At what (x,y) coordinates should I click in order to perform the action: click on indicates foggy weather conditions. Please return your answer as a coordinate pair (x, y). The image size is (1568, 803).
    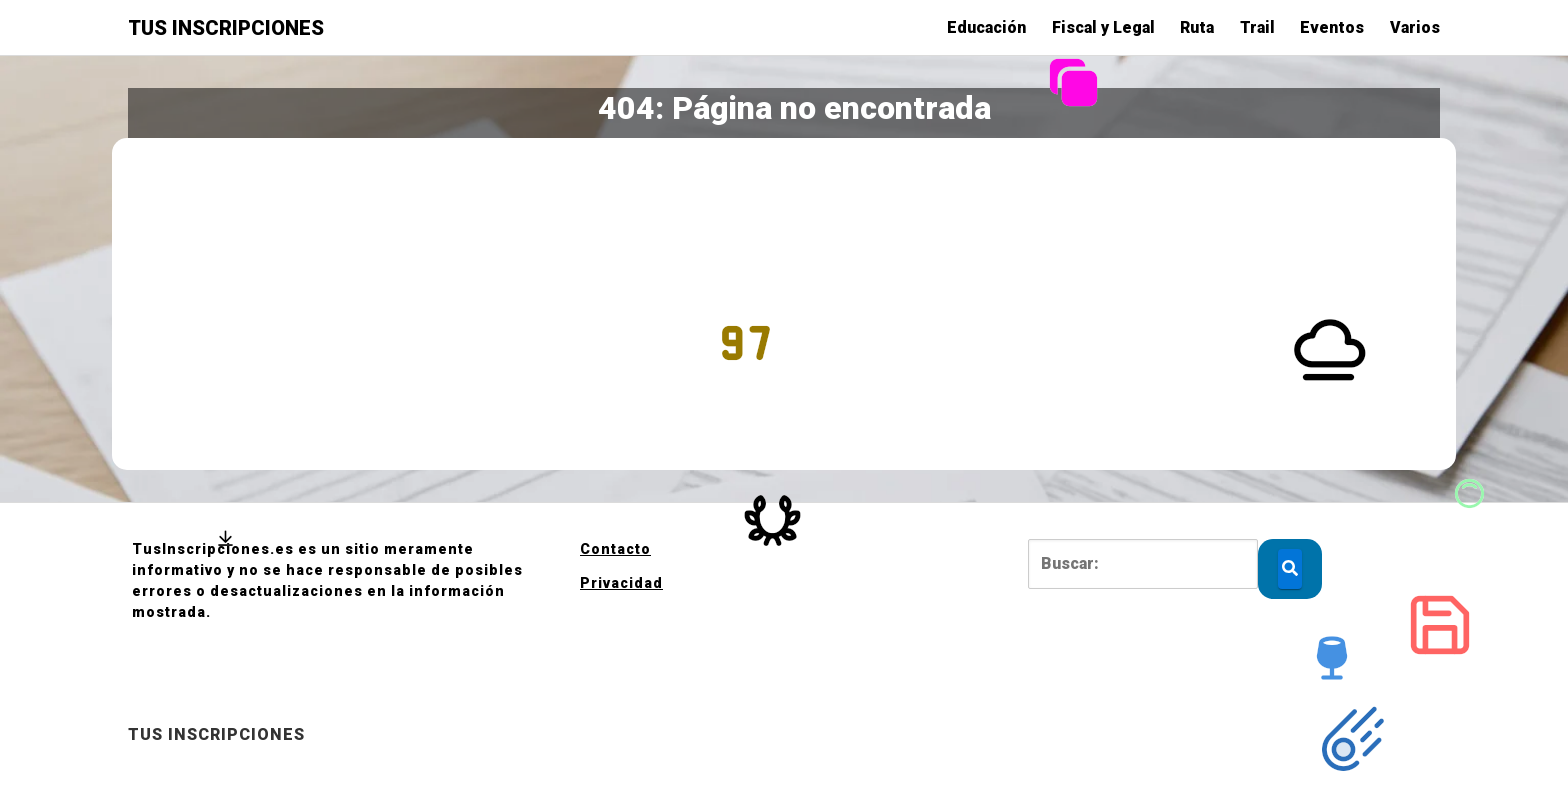
    Looking at the image, I should click on (1328, 351).